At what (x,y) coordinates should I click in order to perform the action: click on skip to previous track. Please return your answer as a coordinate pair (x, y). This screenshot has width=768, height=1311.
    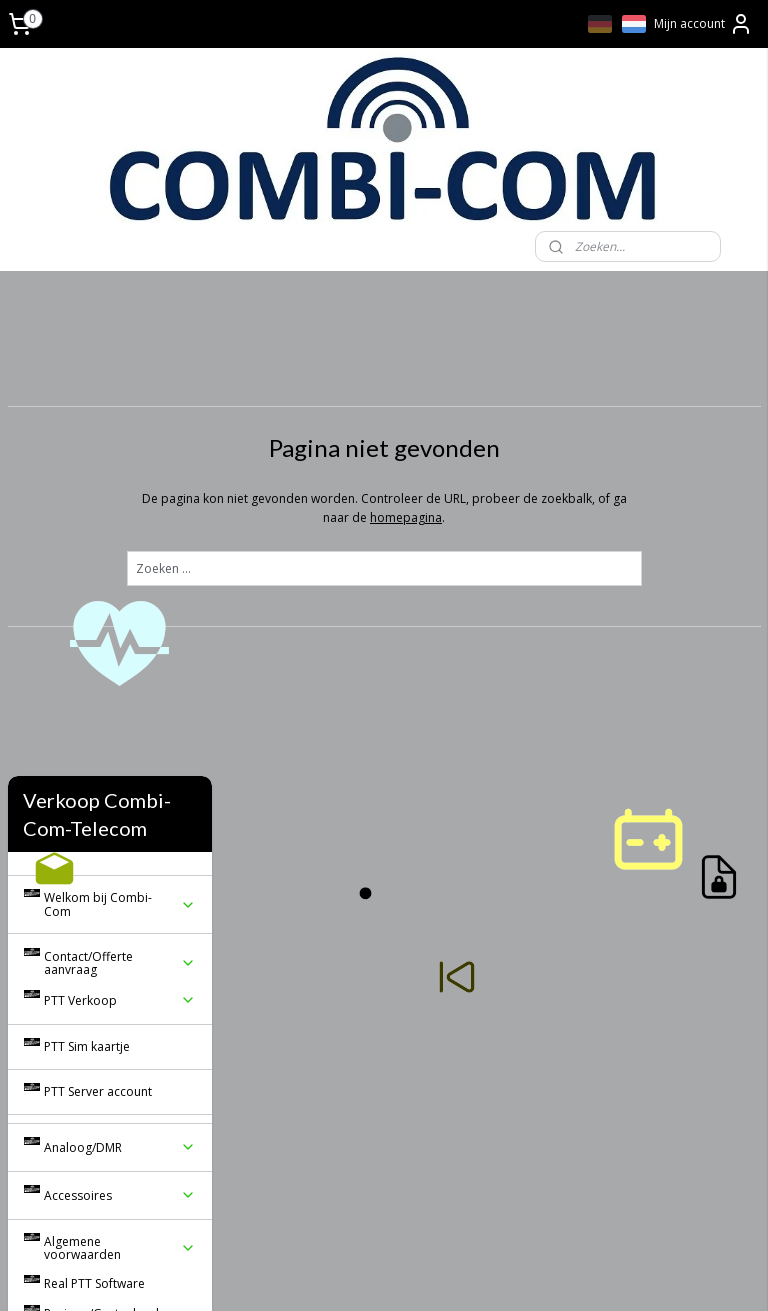
    Looking at the image, I should click on (457, 977).